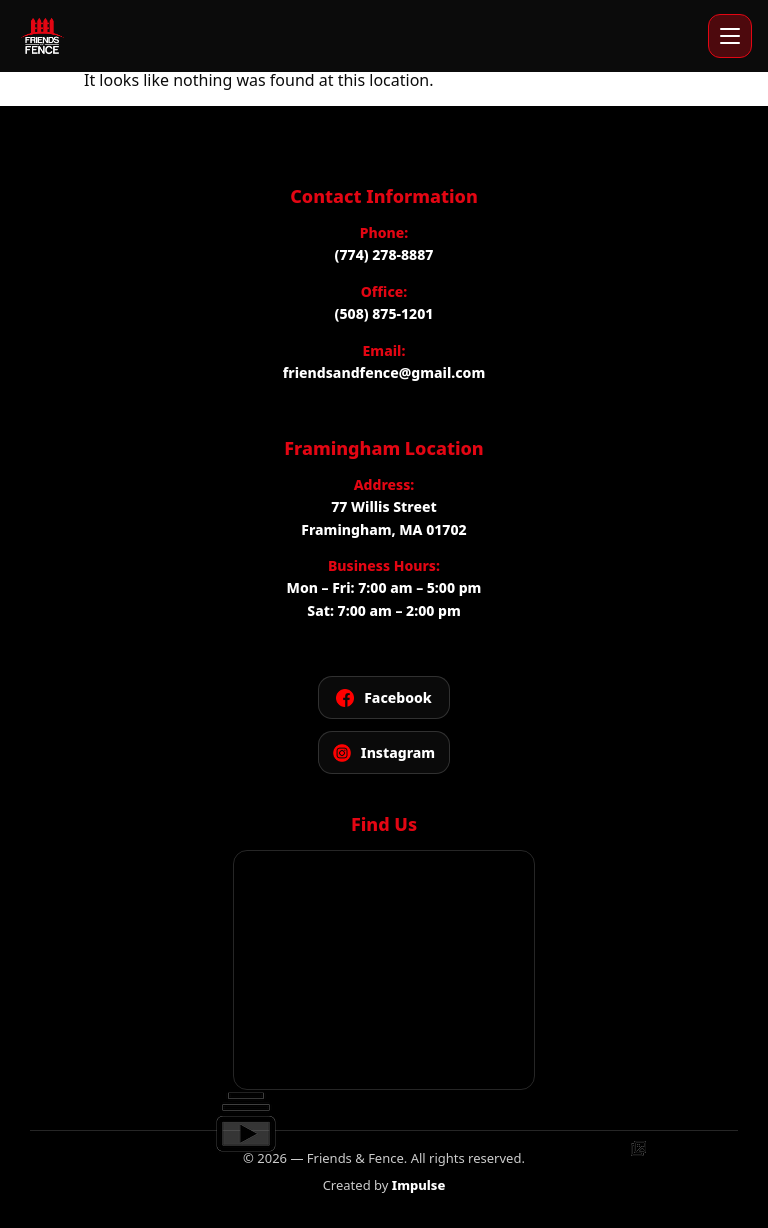  I want to click on view photo gallery, so click(638, 1148).